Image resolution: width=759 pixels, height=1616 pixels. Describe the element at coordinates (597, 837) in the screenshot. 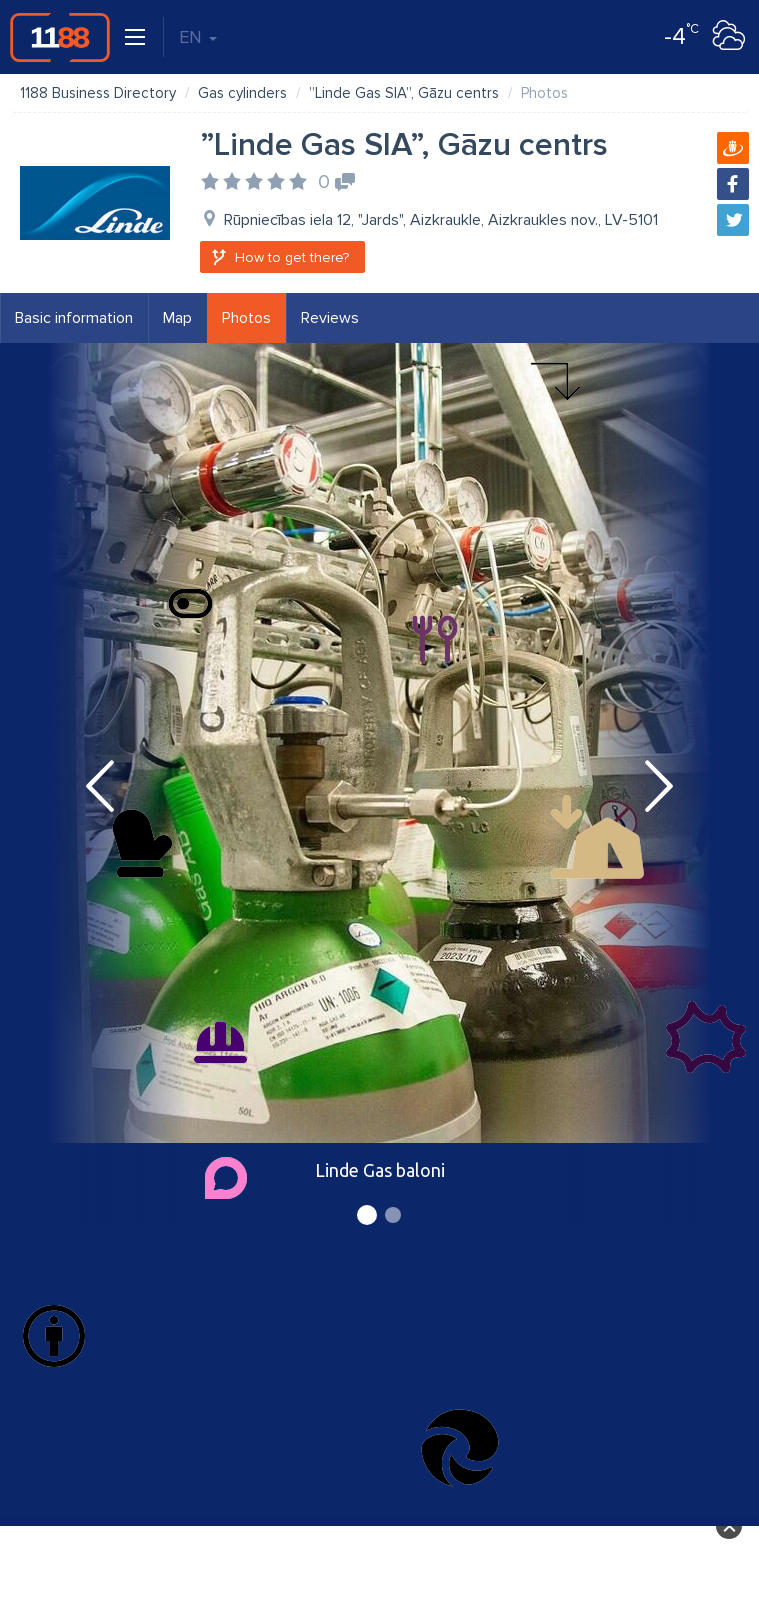

I see `download campsite or camping information` at that location.